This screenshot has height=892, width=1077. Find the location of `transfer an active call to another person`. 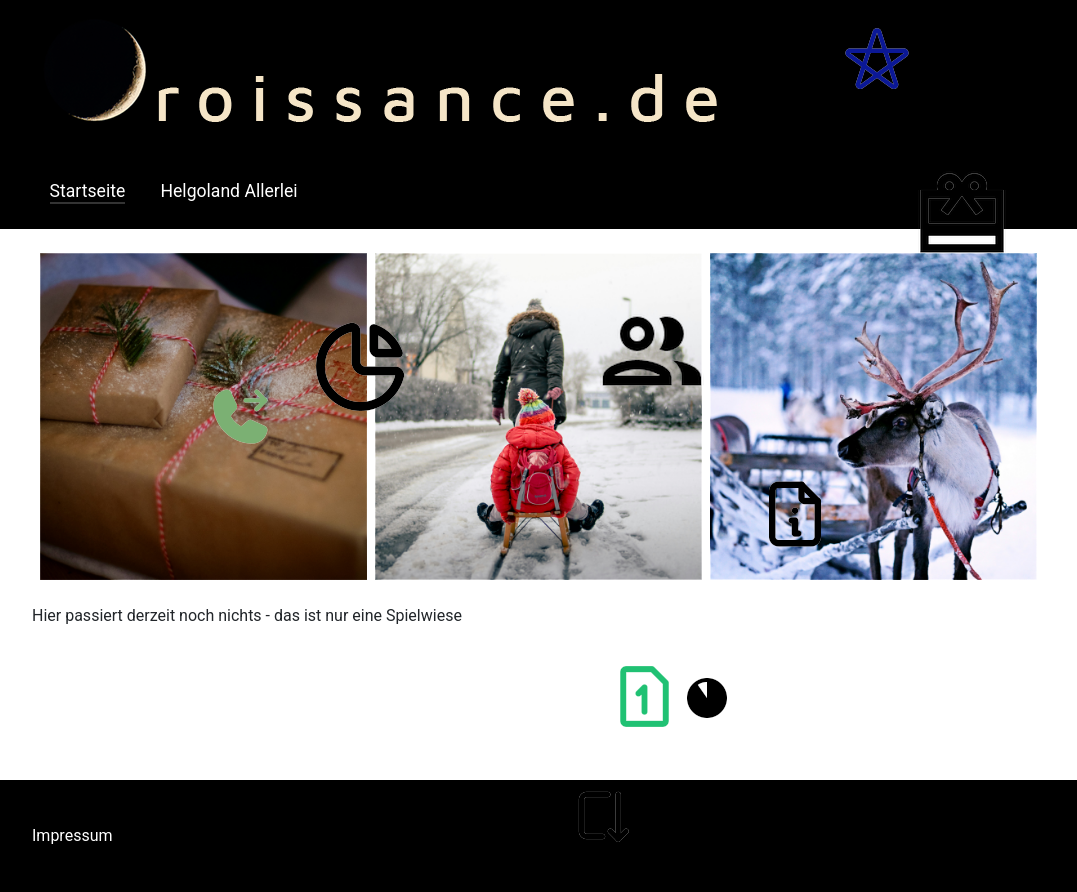

transfer an active call to another person is located at coordinates (241, 415).